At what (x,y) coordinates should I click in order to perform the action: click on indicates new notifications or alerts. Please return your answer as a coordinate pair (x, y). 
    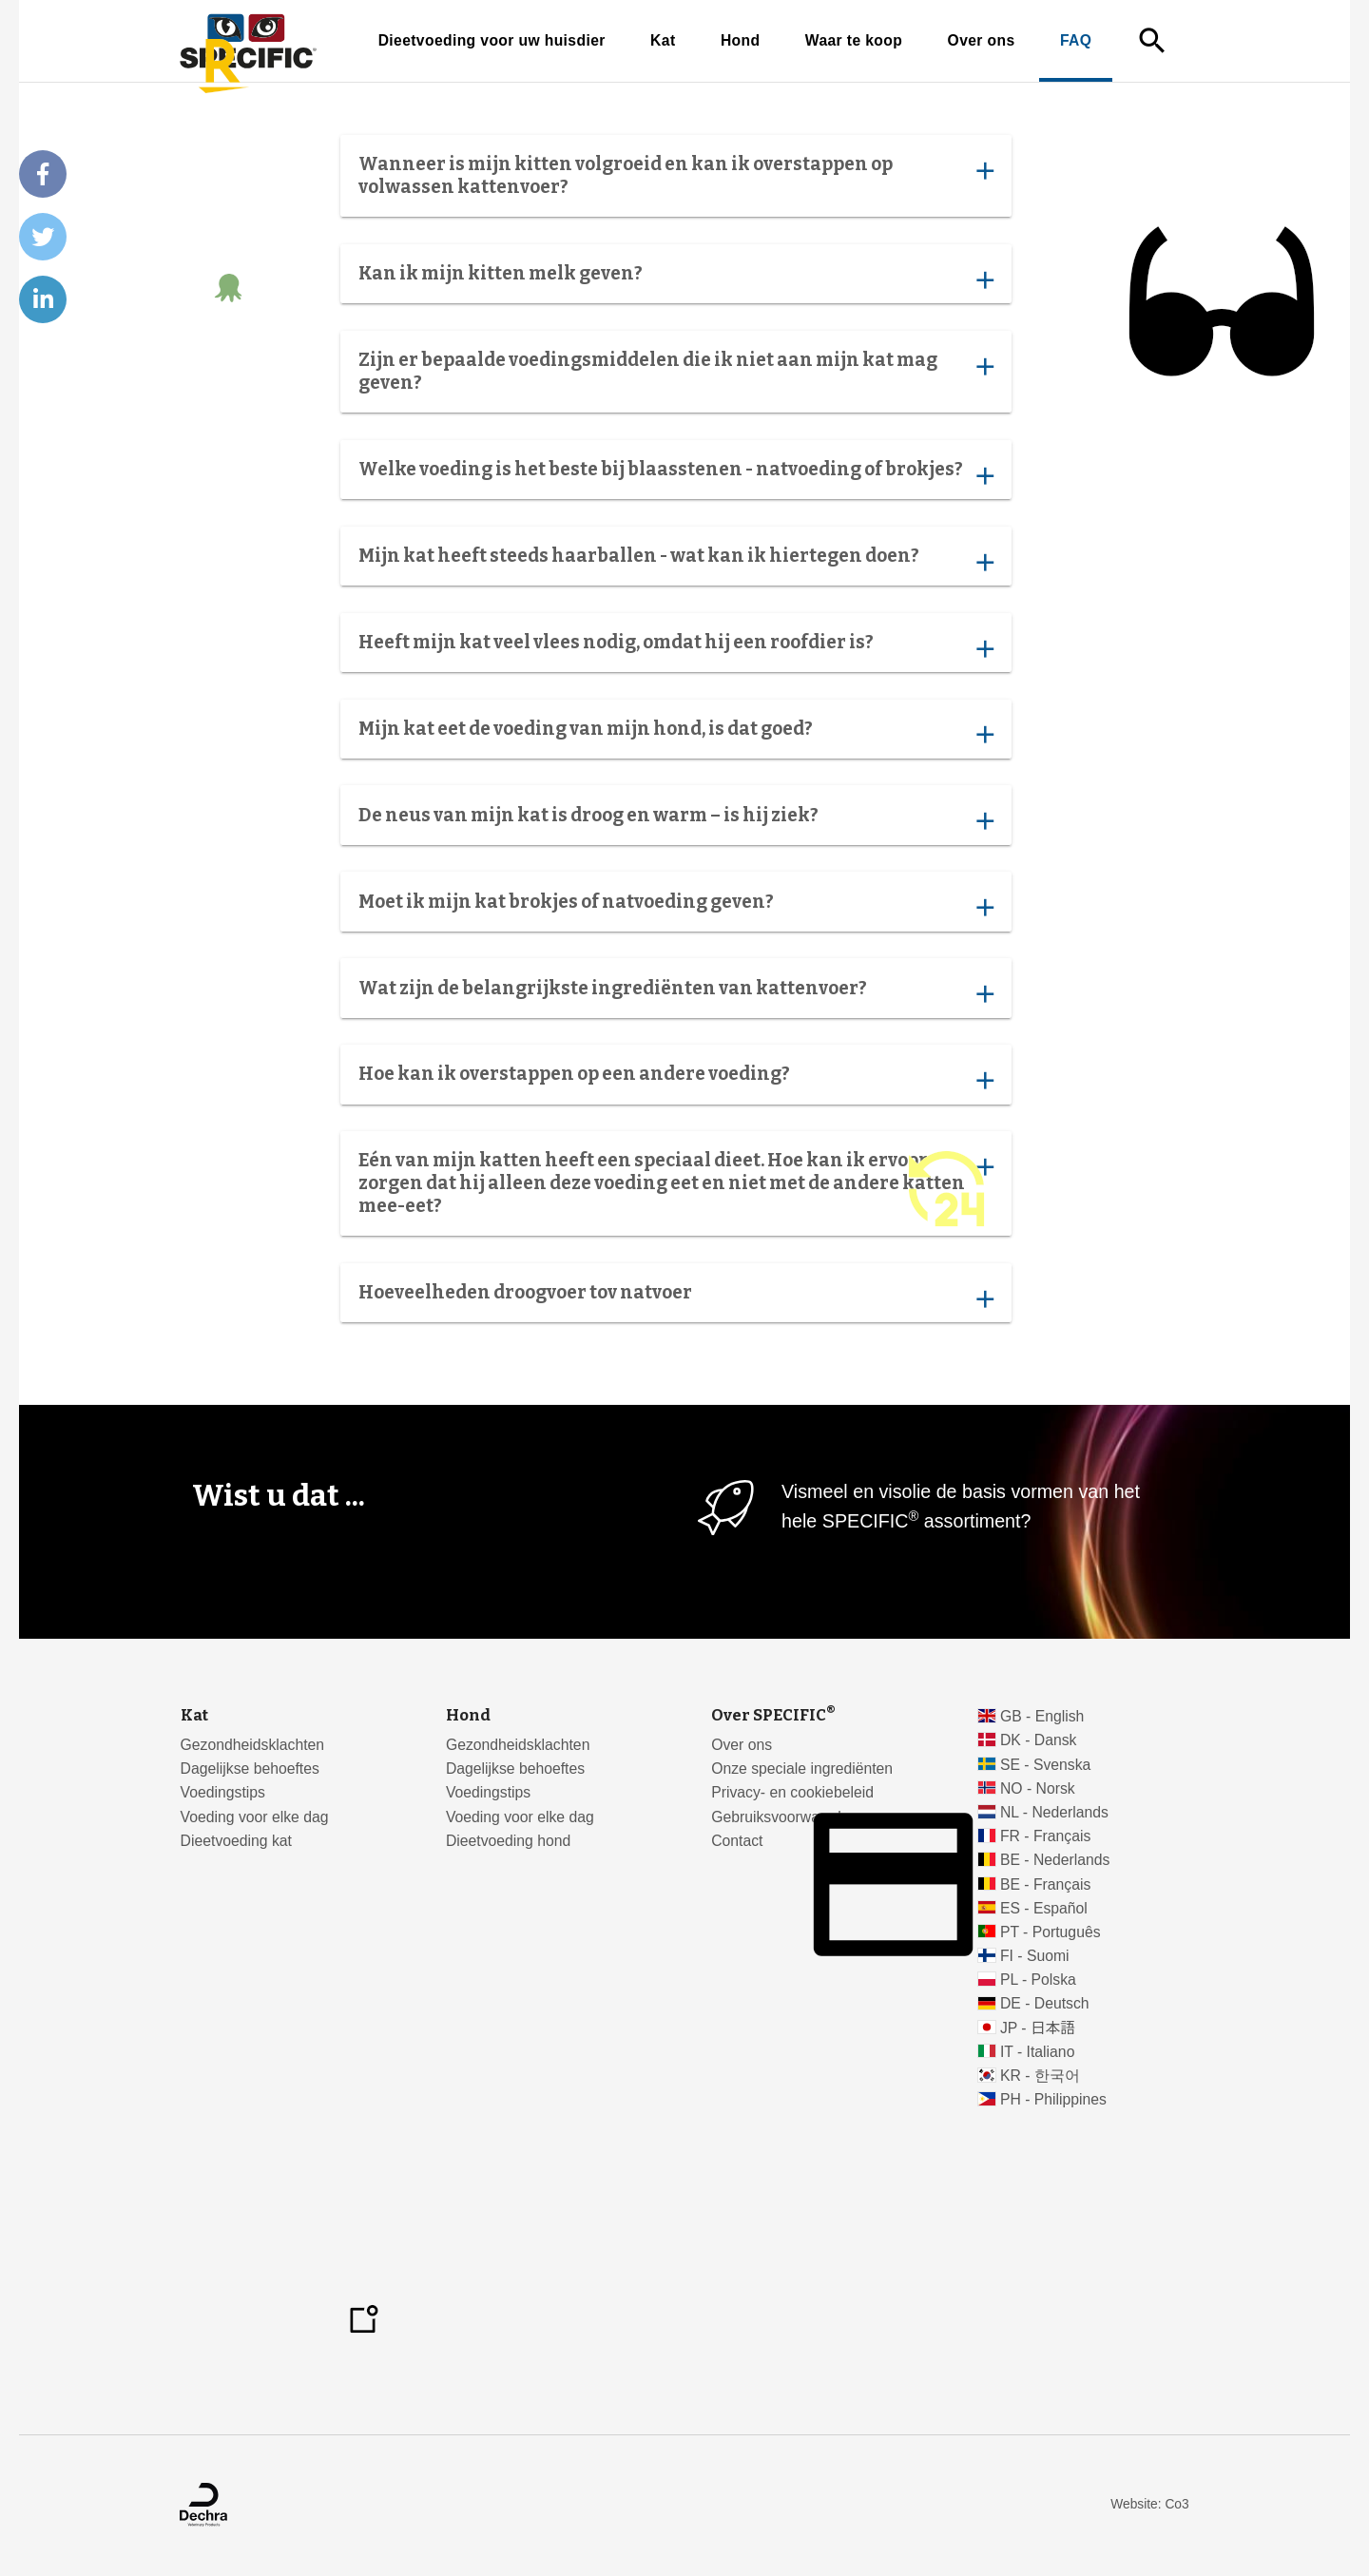
    Looking at the image, I should click on (362, 2318).